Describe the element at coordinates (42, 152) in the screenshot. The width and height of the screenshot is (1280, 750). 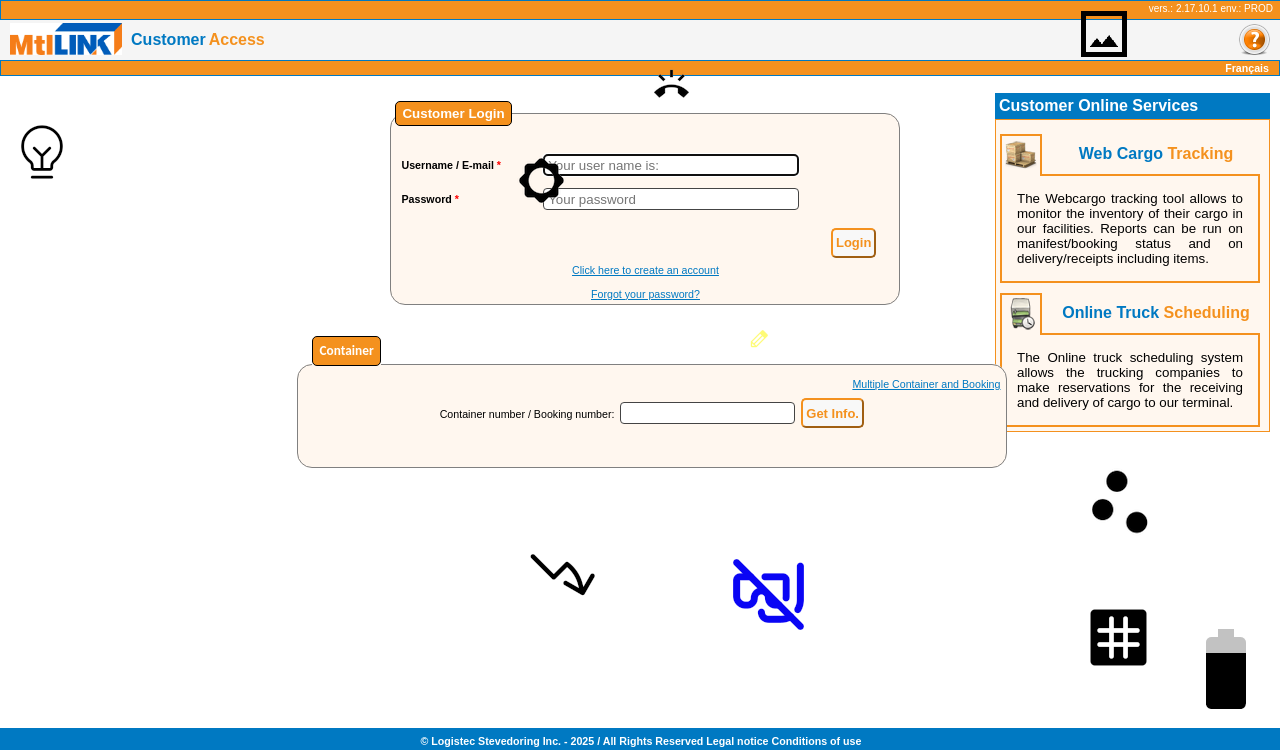
I see `toggle idea or suggestion feature` at that location.